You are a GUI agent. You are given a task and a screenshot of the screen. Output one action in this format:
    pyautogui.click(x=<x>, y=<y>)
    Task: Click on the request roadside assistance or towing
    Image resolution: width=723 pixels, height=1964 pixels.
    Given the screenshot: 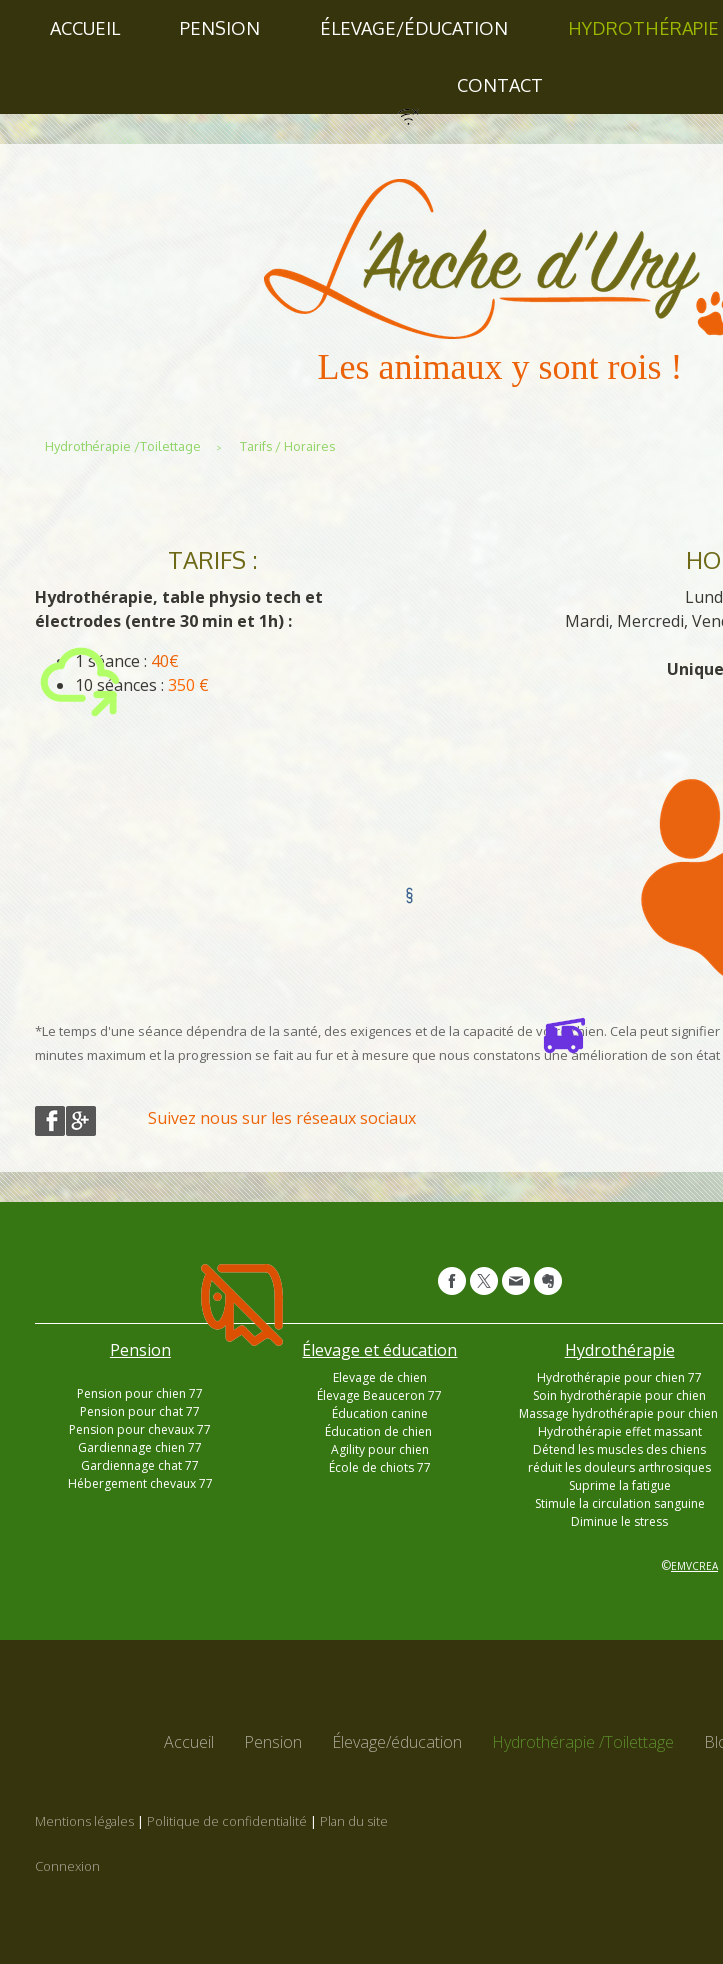 What is the action you would take?
    pyautogui.click(x=563, y=1037)
    